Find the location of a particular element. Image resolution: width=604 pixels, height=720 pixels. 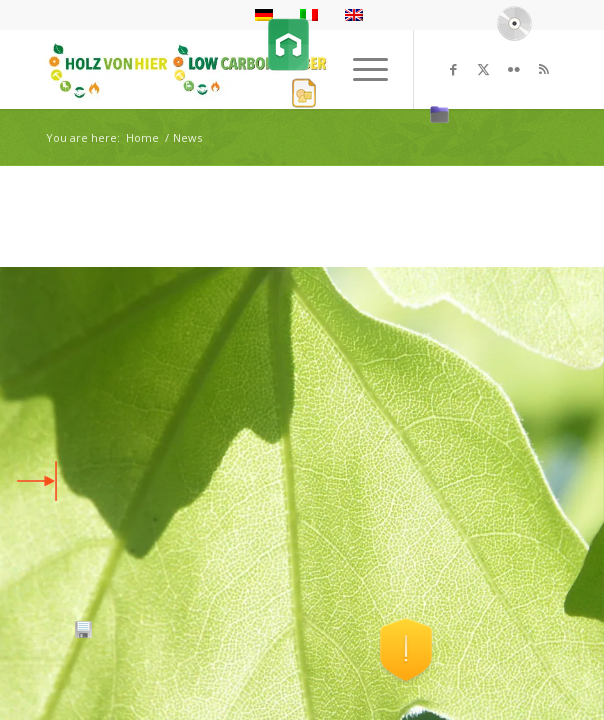

a libreoffice draw document file is located at coordinates (304, 93).